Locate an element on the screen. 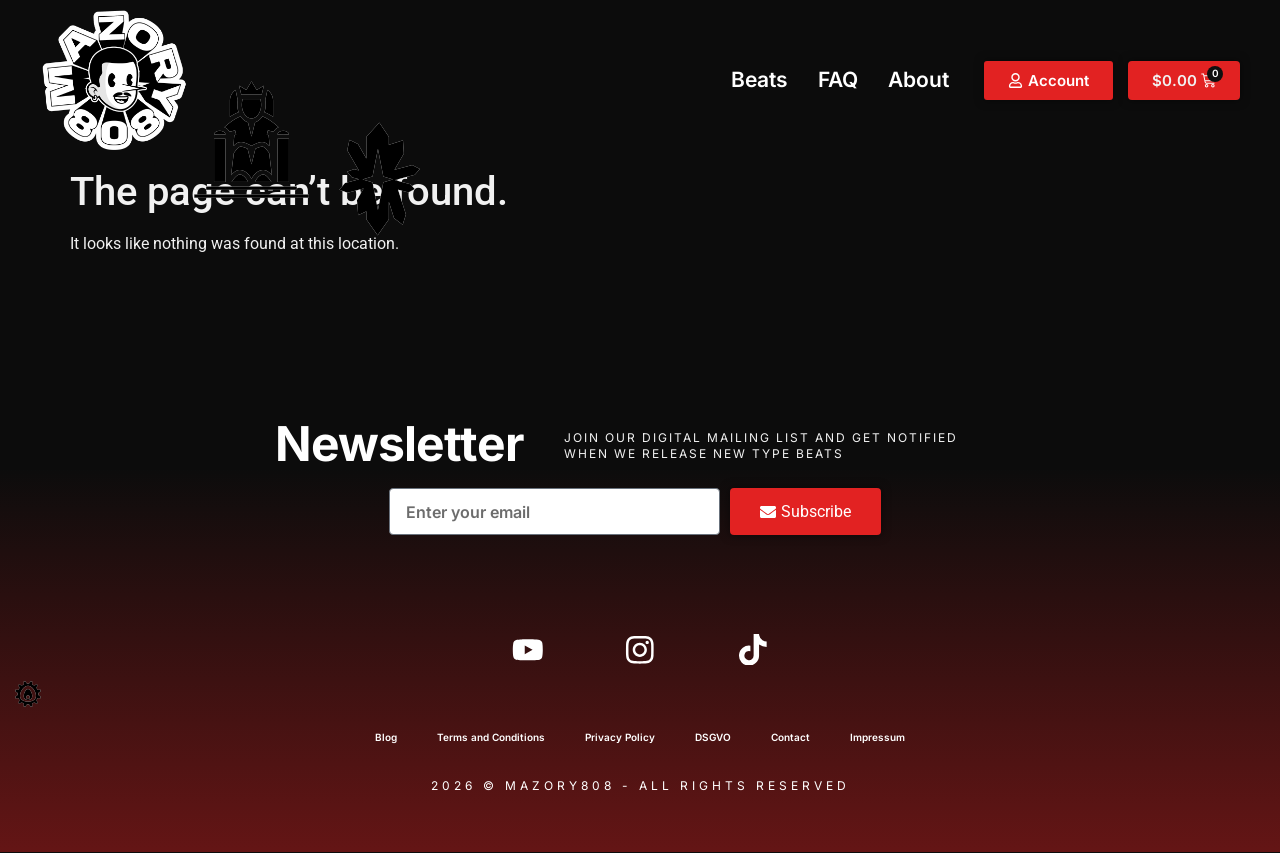 The width and height of the screenshot is (1280, 853). access kingdom or empire management is located at coordinates (251, 140).